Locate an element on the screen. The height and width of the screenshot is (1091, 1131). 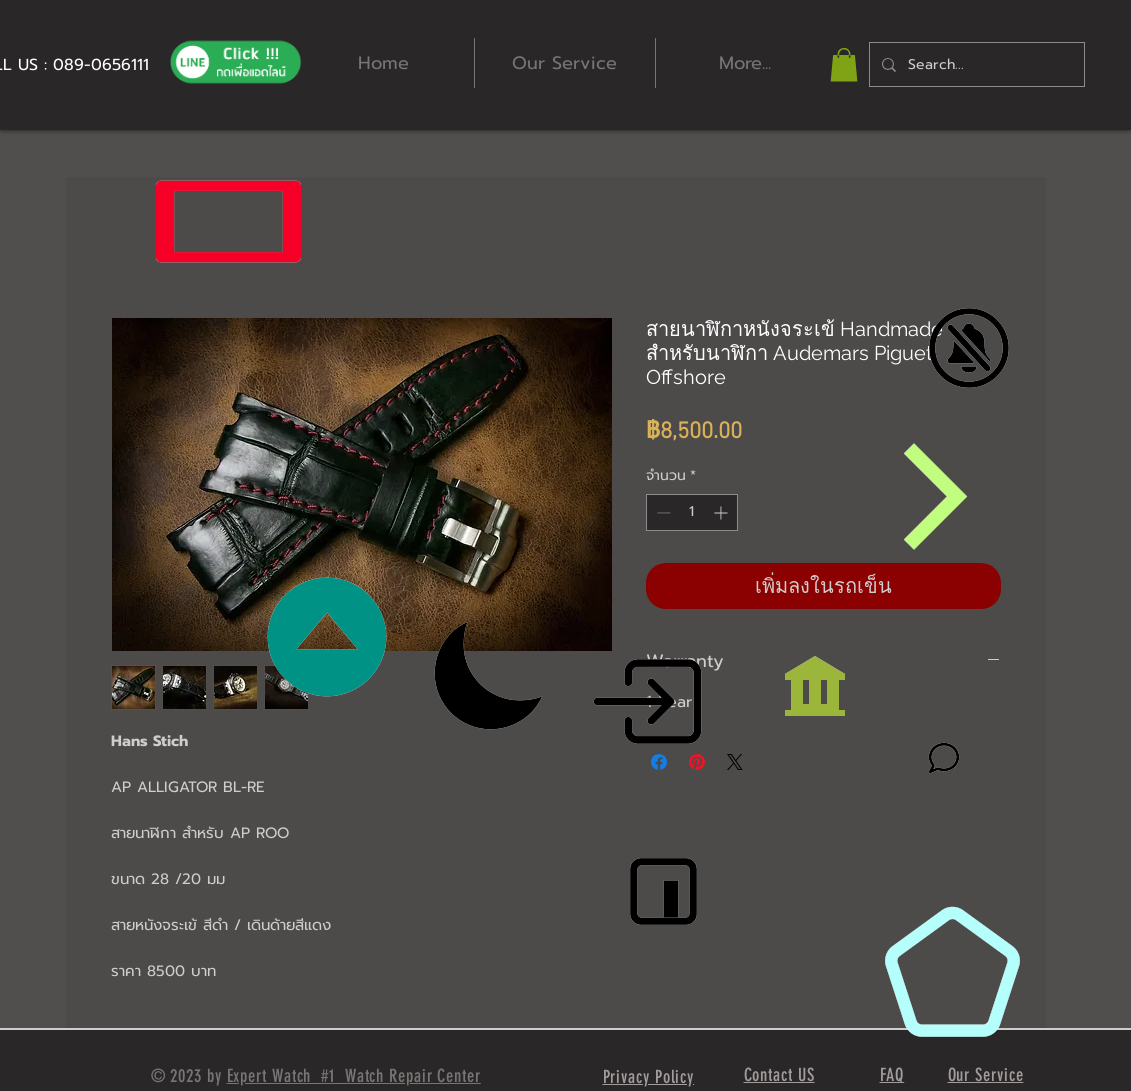
open comments section is located at coordinates (944, 758).